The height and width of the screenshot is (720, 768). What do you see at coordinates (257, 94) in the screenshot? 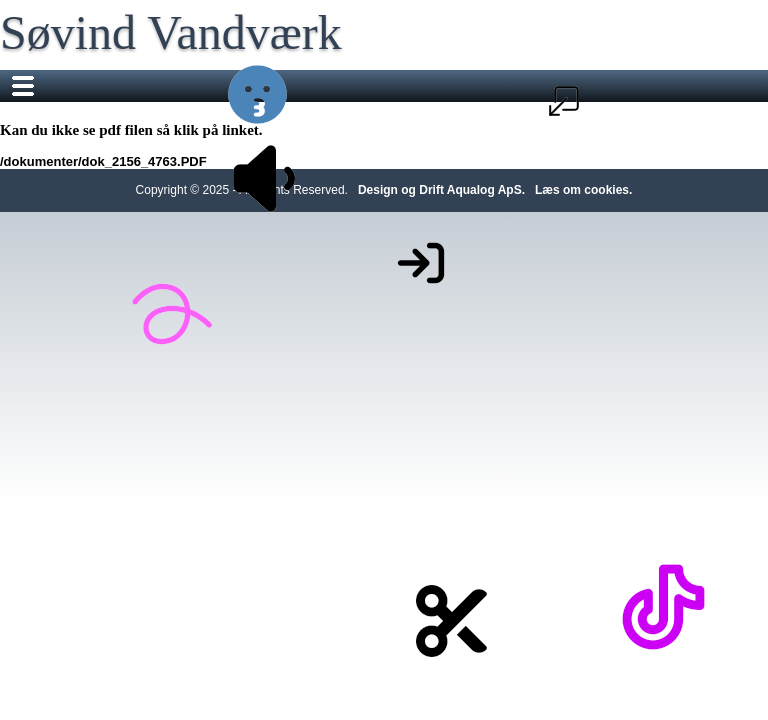
I see `send a kiss emoji in chat` at bounding box center [257, 94].